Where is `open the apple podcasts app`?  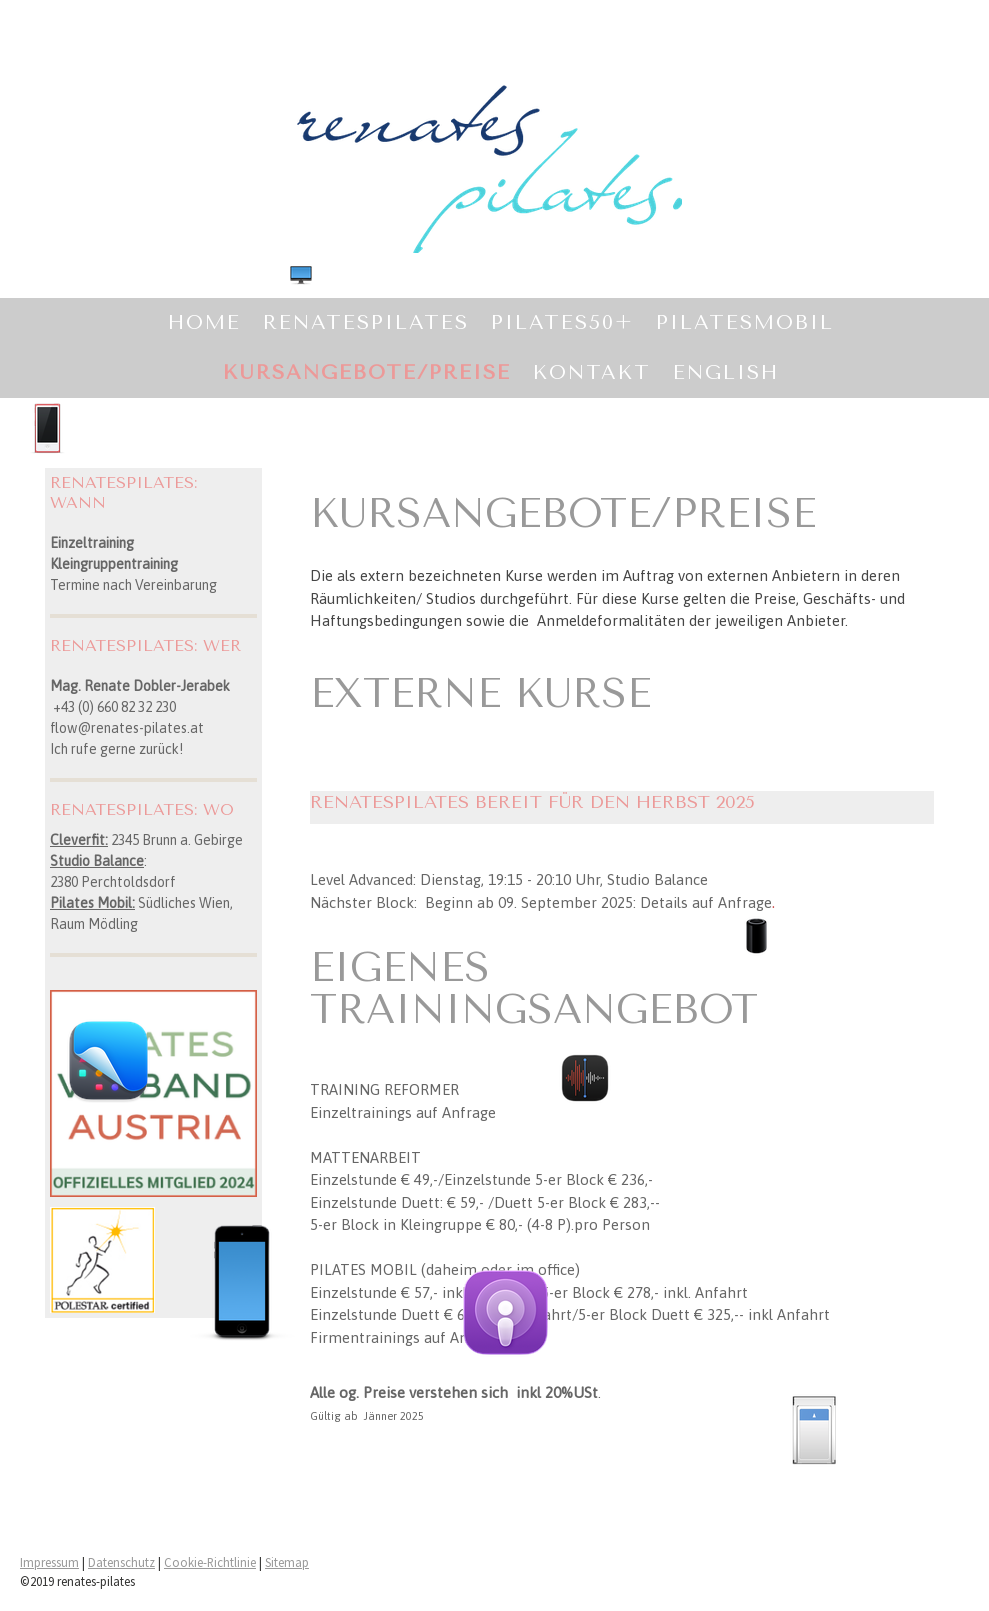
open the apple podcasts app is located at coordinates (505, 1312).